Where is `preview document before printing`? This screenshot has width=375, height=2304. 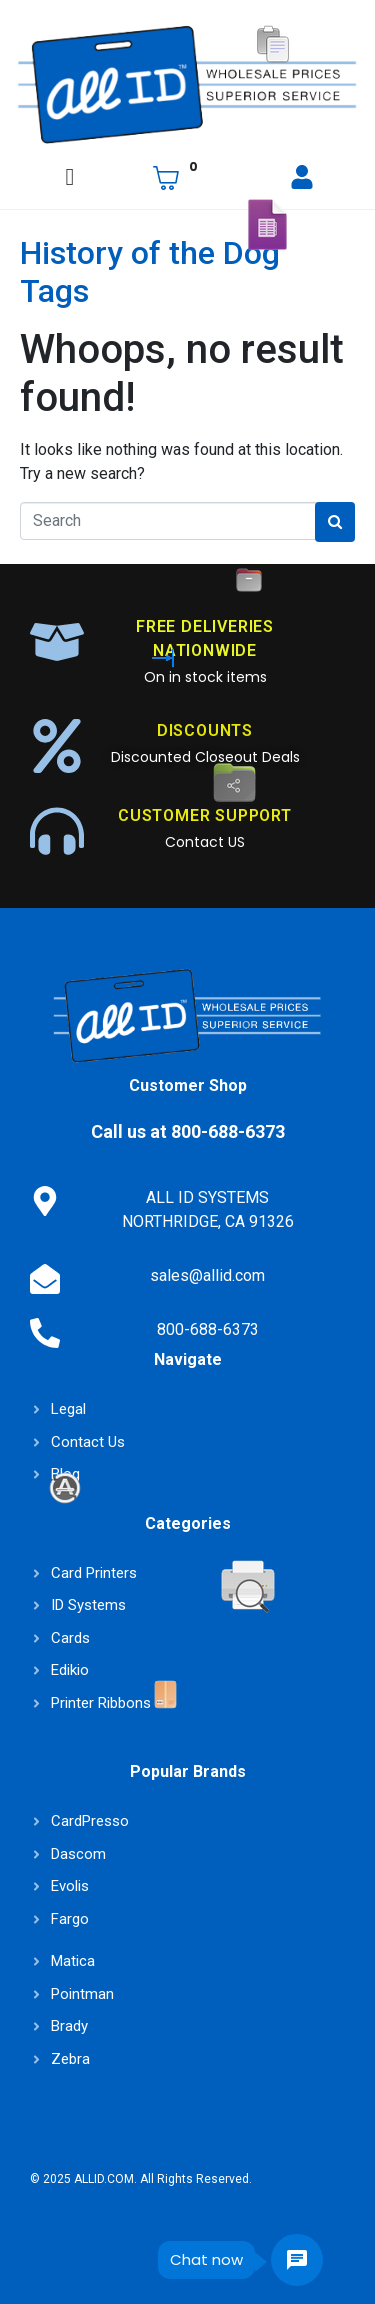
preview document before printing is located at coordinates (248, 1585).